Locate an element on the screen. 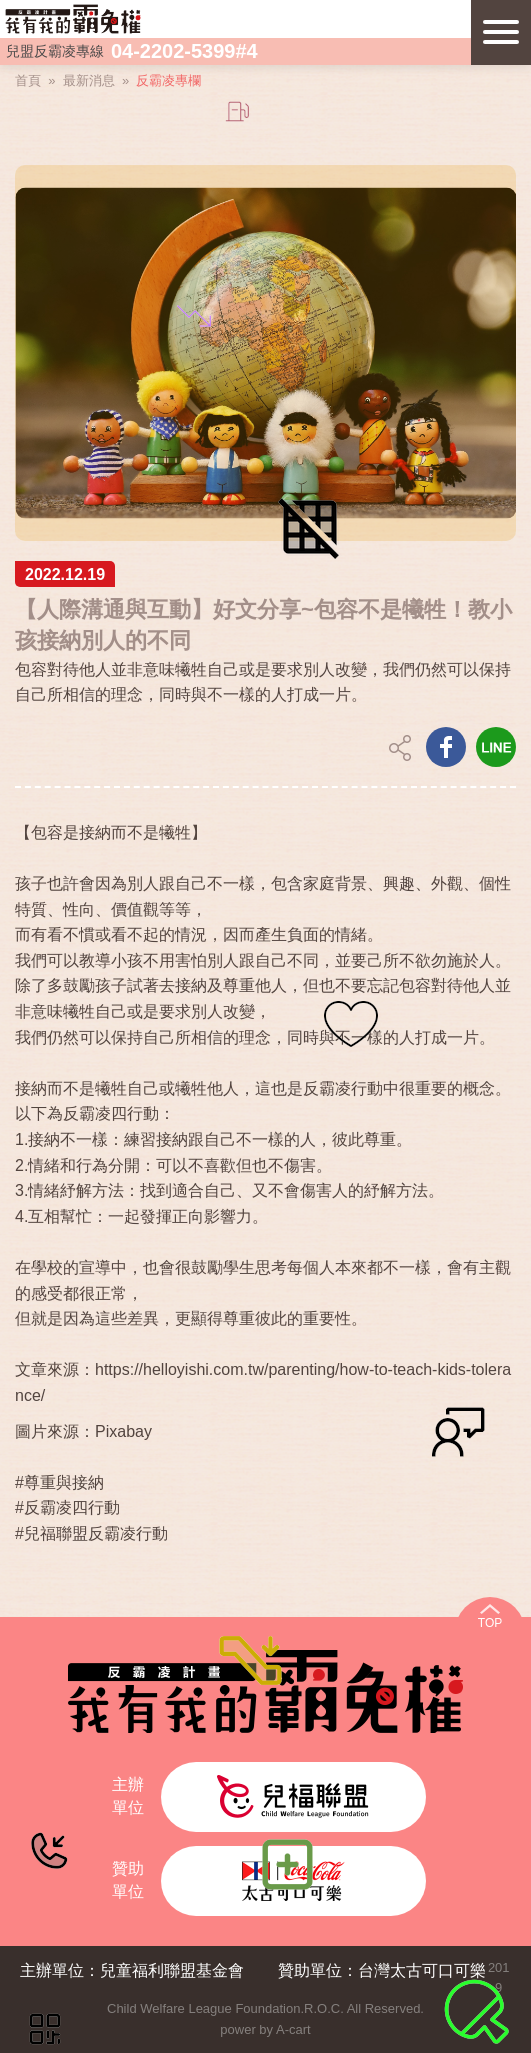  access table tennis or ping pong game is located at coordinates (475, 2010).